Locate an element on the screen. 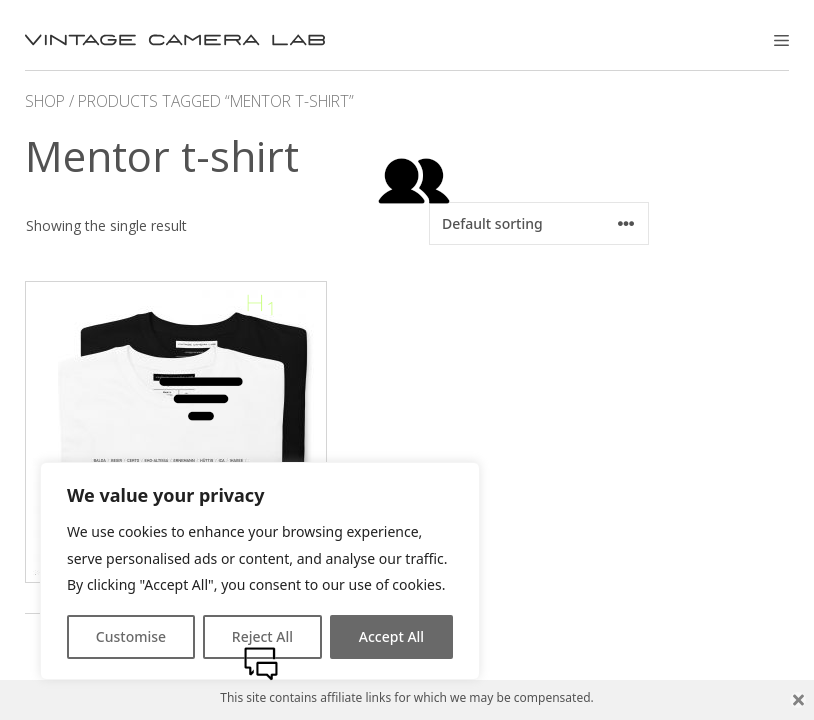  filter or sort content is located at coordinates (201, 396).